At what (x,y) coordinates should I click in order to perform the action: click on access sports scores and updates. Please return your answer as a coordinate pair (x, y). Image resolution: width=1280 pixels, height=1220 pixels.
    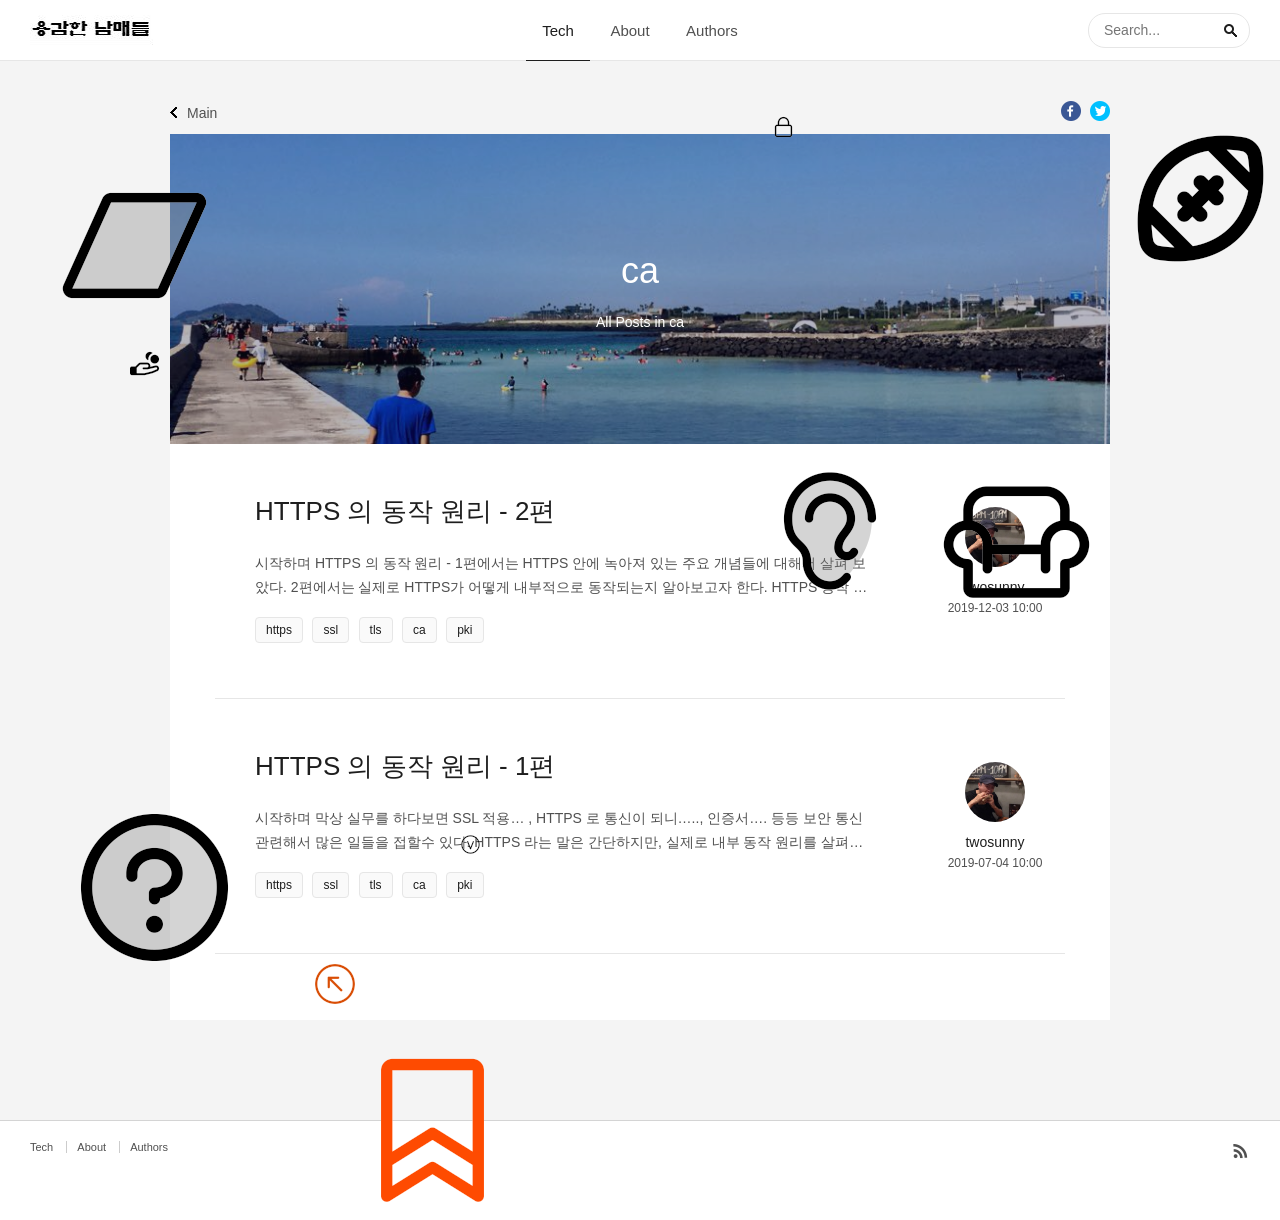
    Looking at the image, I should click on (1200, 198).